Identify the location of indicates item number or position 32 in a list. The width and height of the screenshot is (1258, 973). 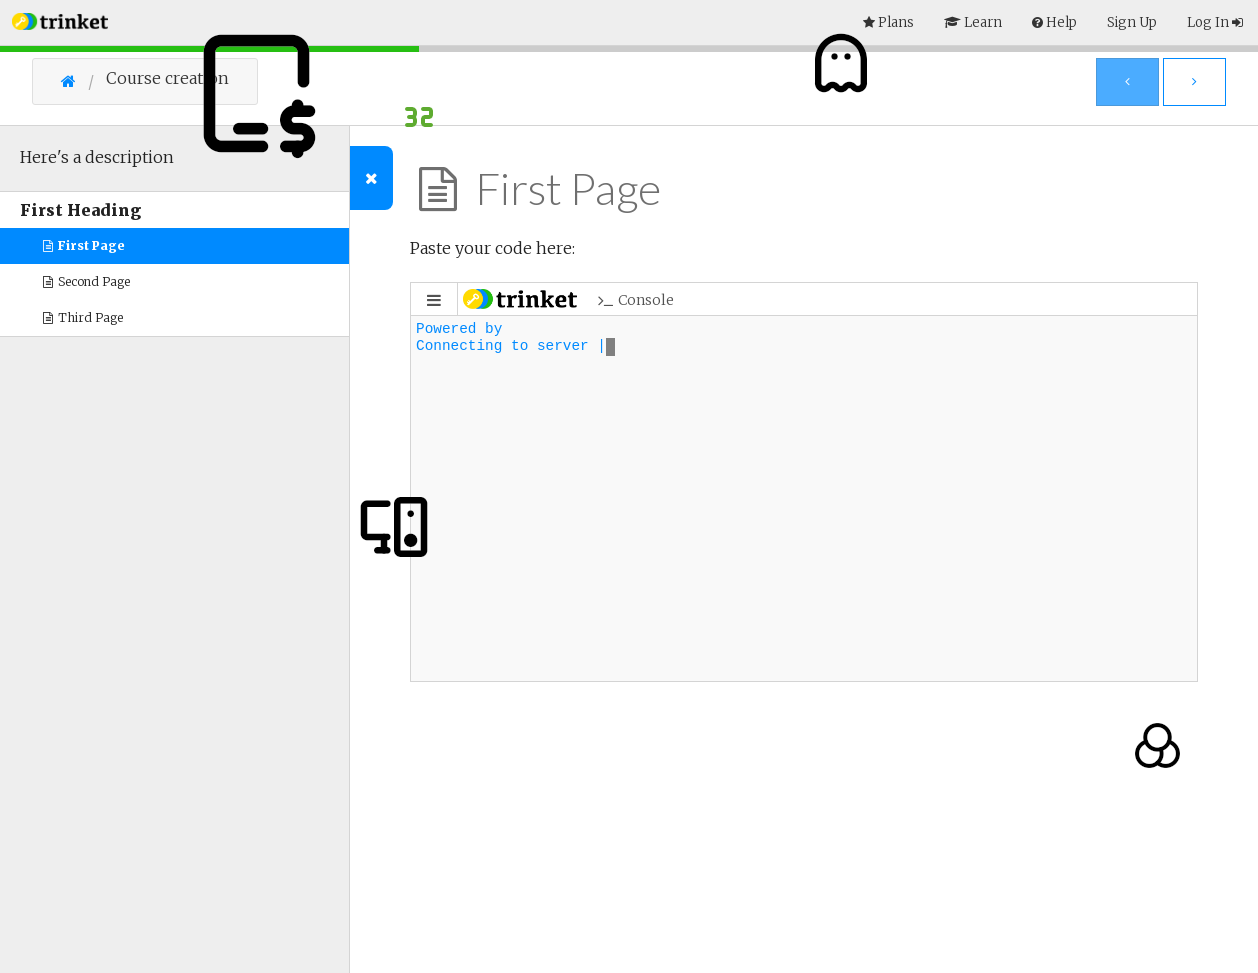
(419, 117).